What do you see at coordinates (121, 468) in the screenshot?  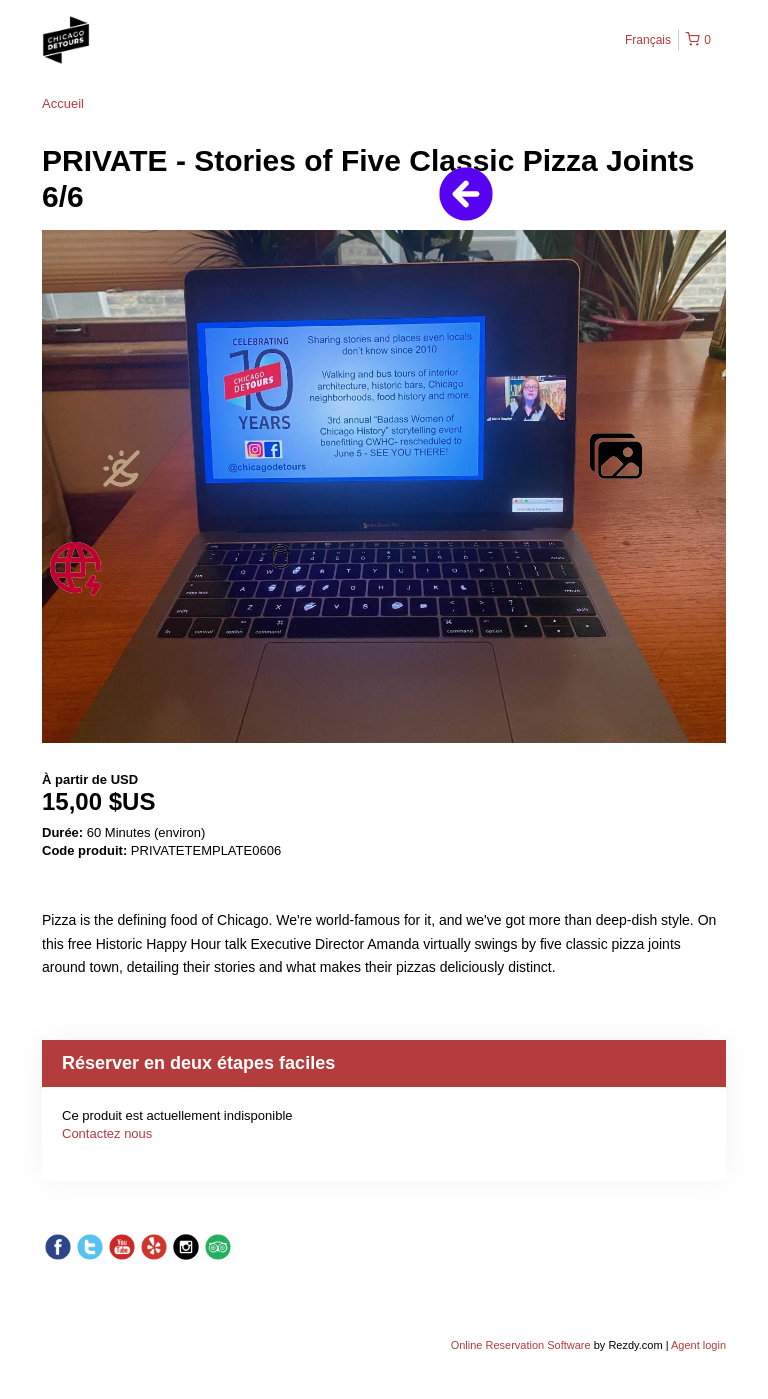 I see `toggle between light and dark mode` at bounding box center [121, 468].